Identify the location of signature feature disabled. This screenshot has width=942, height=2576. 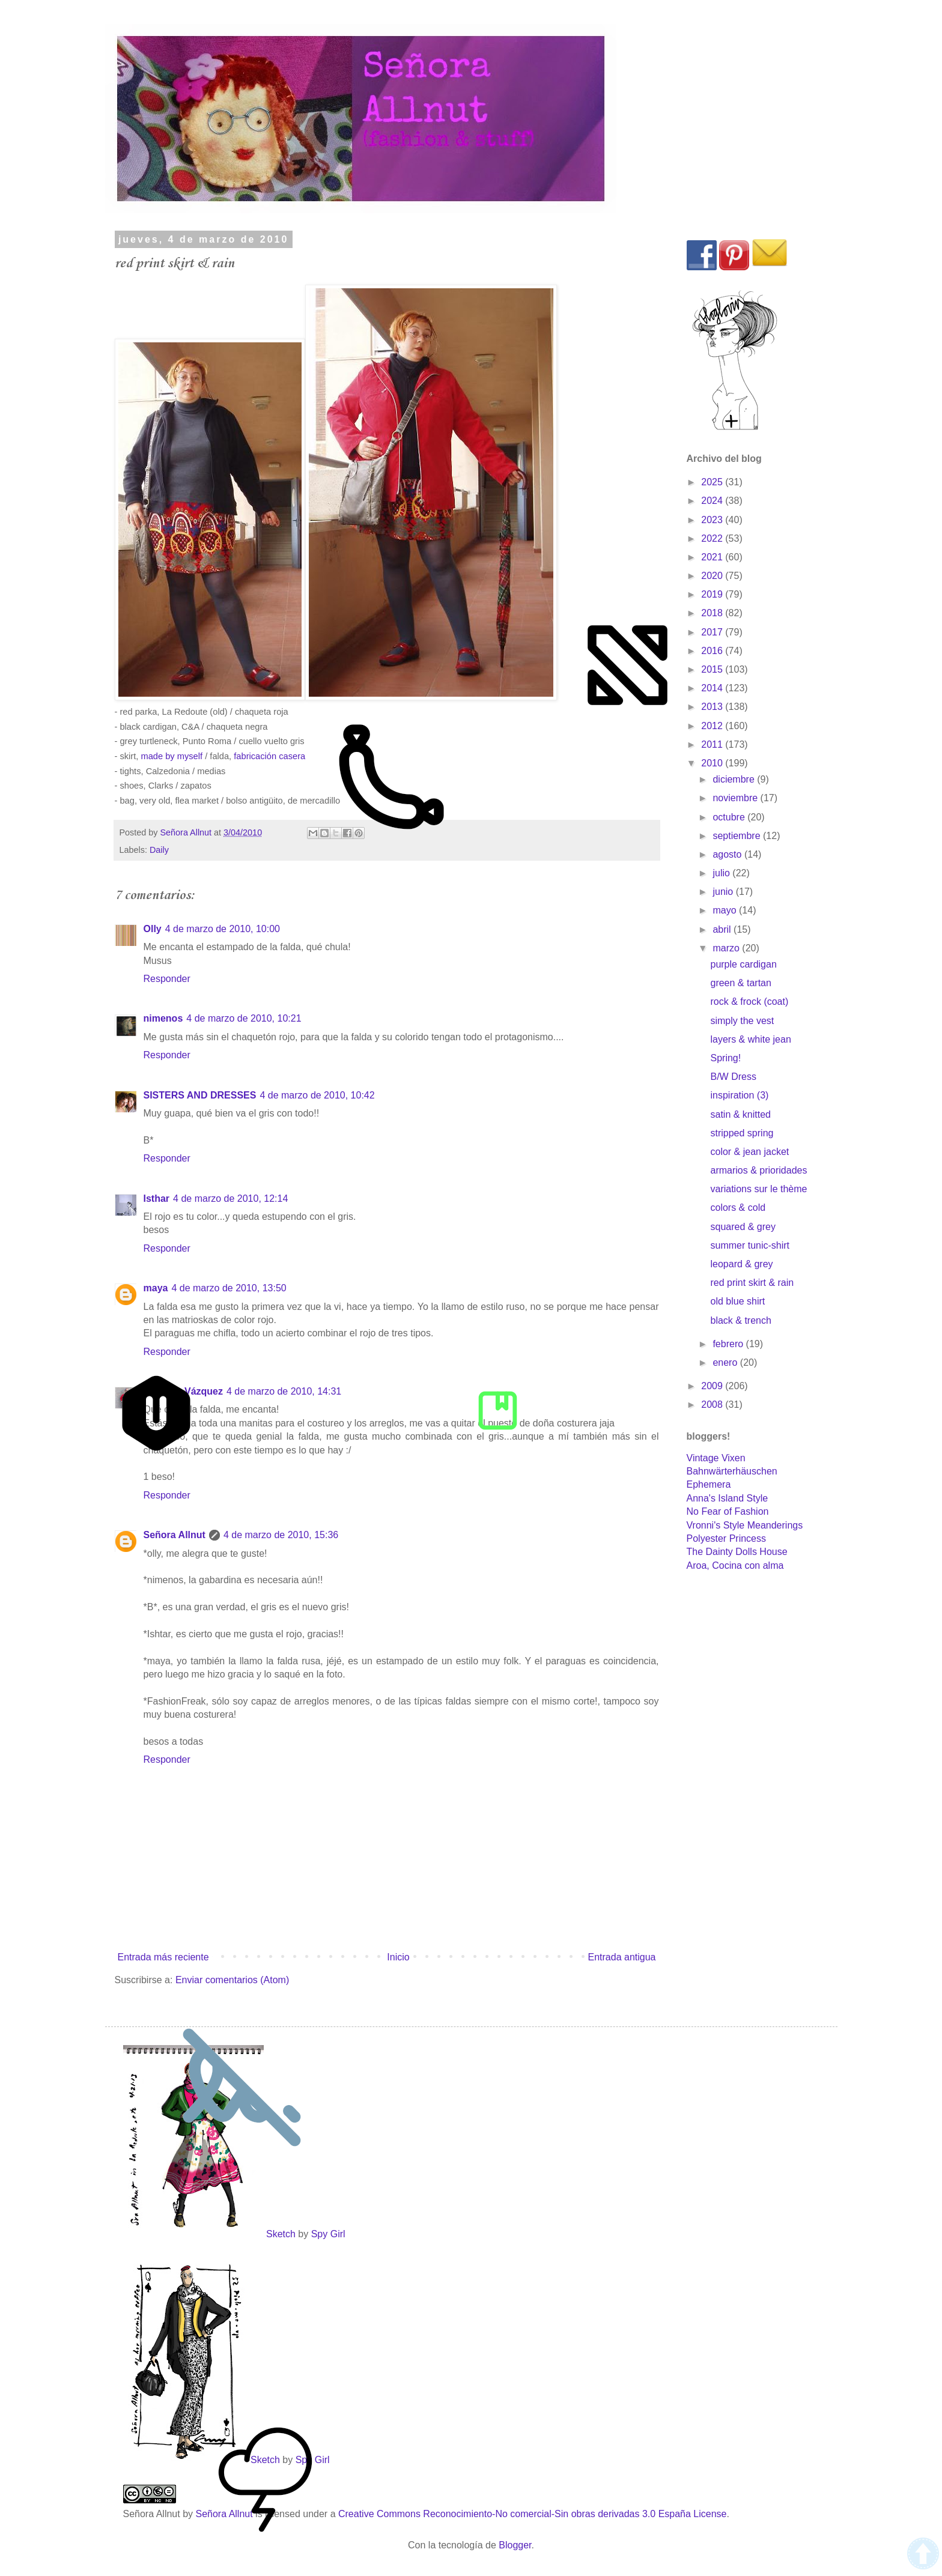
(242, 2087).